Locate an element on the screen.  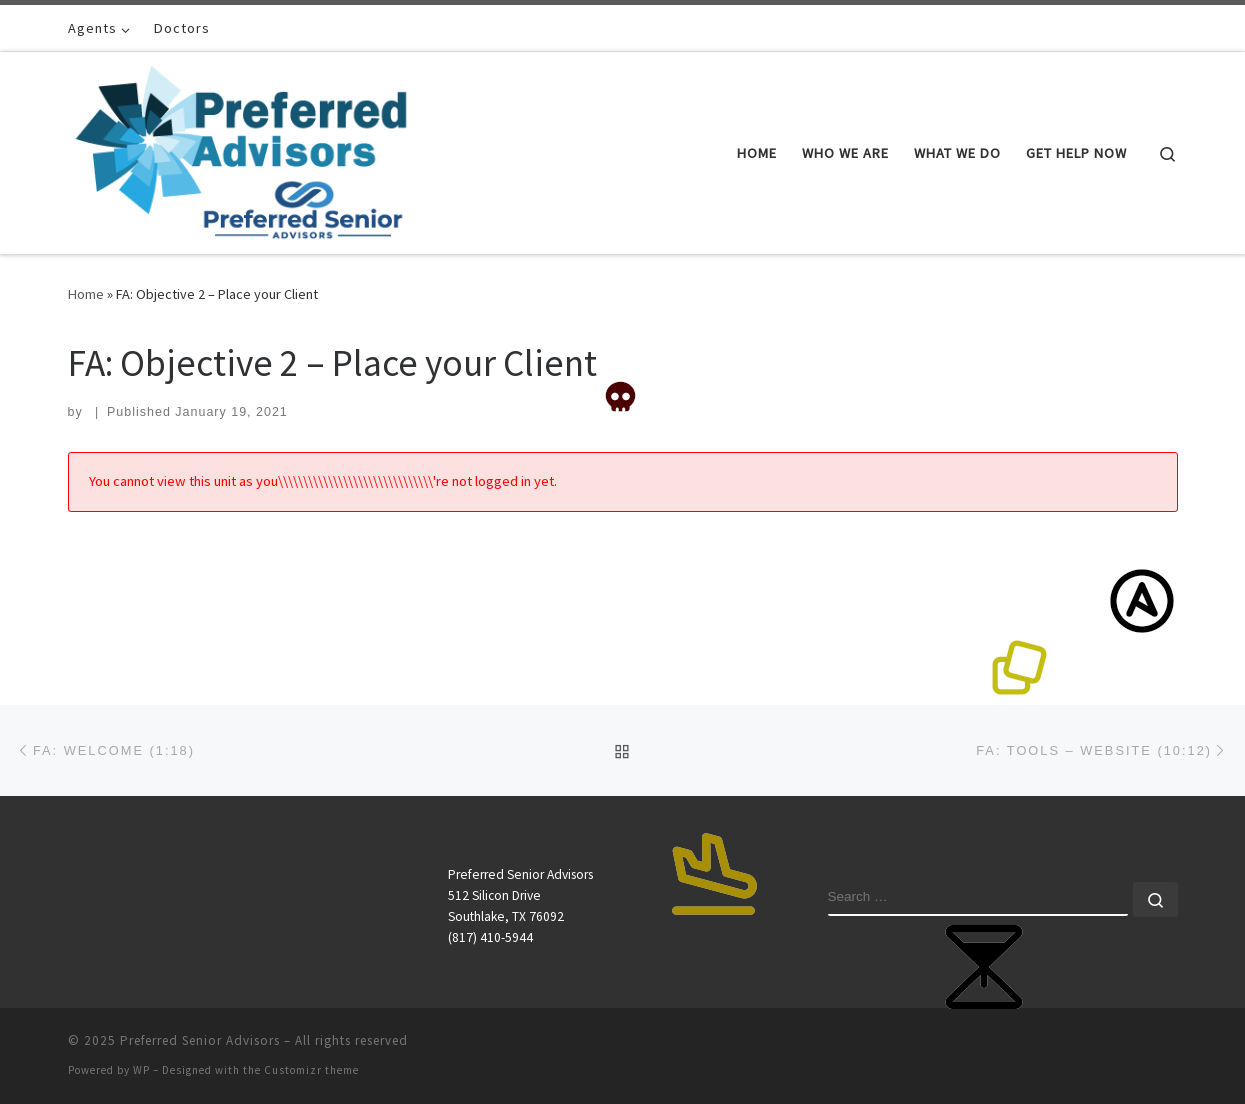
swipe to switch between cards or items is located at coordinates (1019, 667).